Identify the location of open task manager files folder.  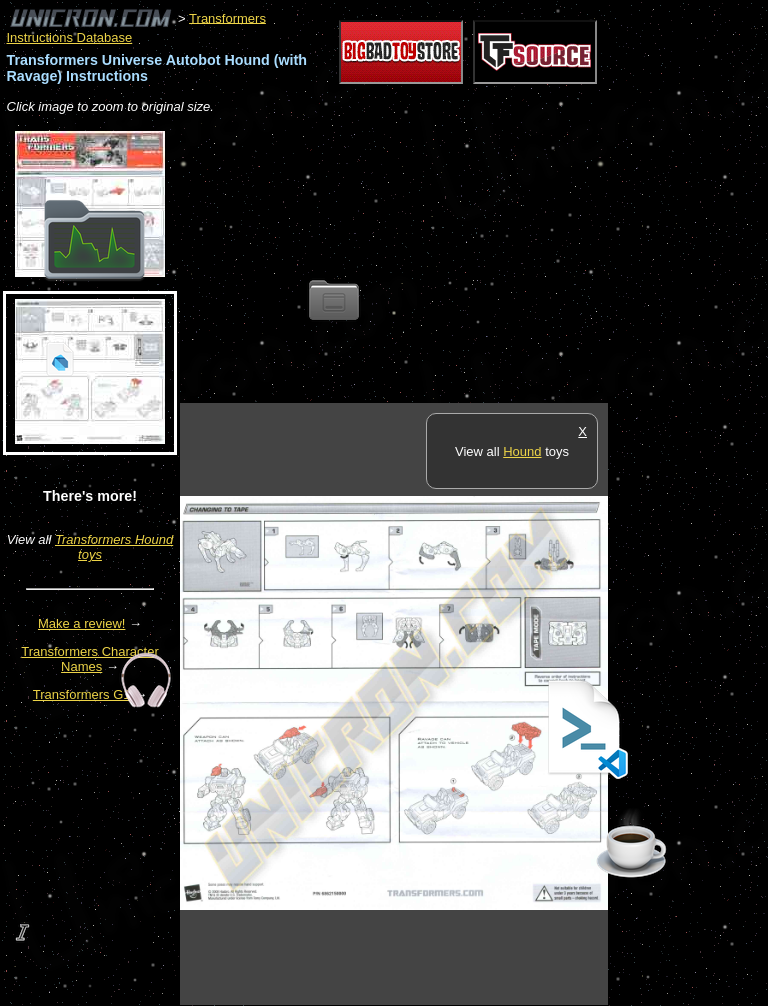
(94, 242).